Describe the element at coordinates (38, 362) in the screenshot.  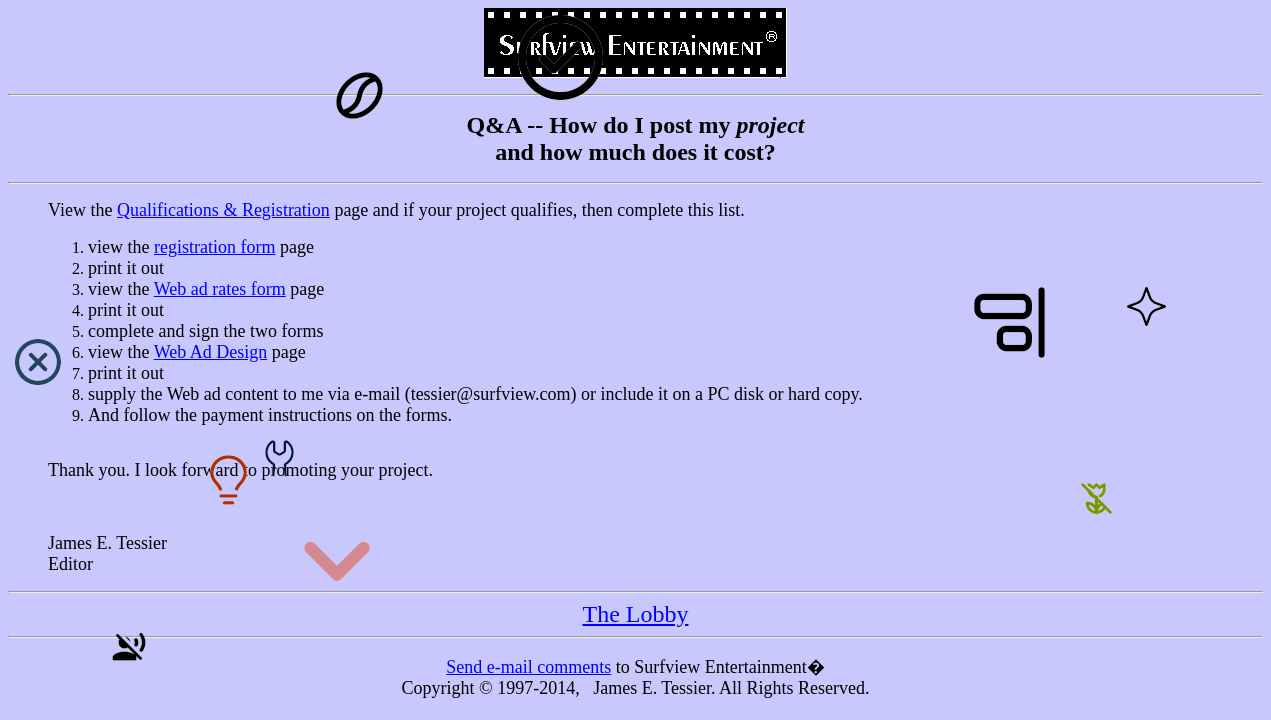
I see `close or dismiss a dialog` at that location.